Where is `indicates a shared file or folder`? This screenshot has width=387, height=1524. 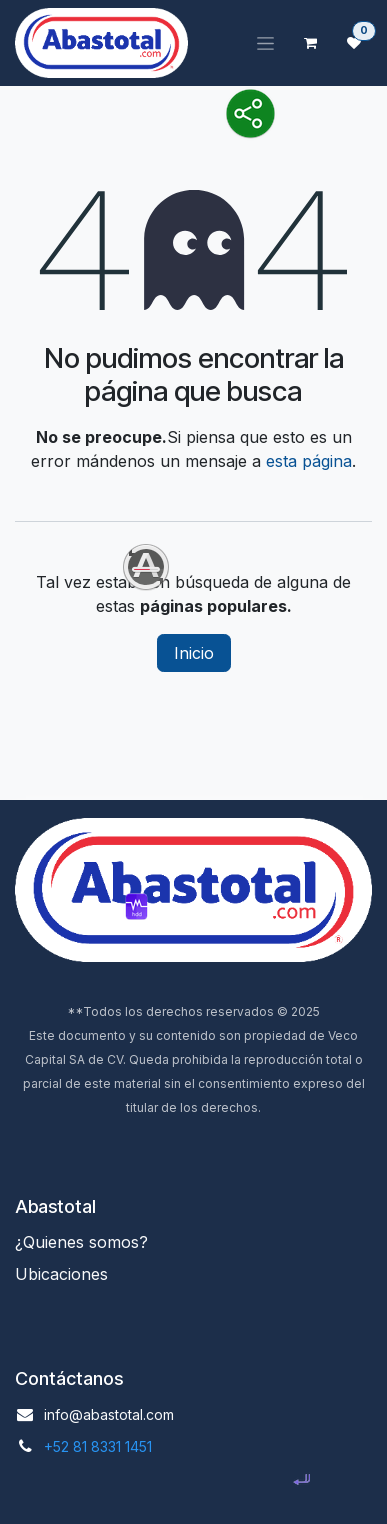
indicates a shared file or folder is located at coordinates (250, 113).